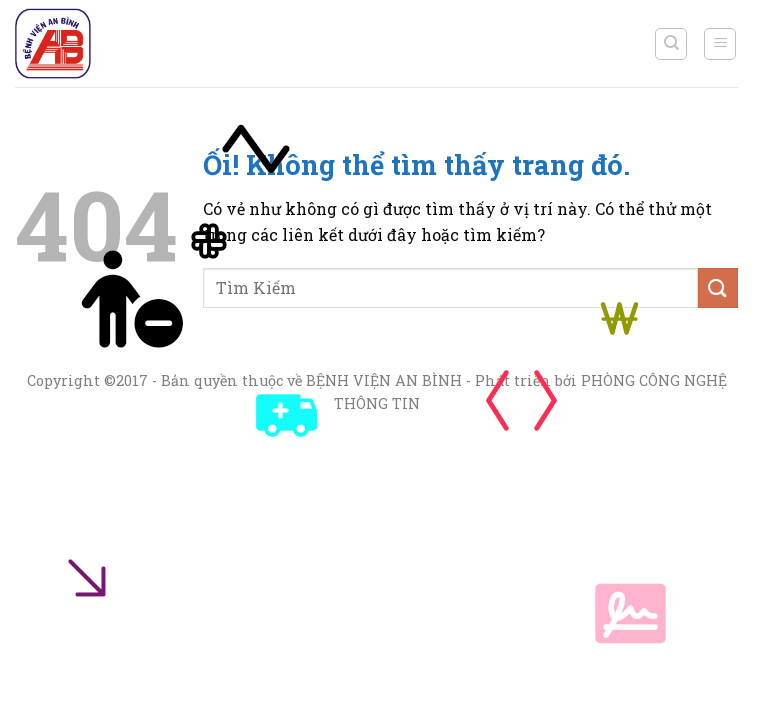 The image size is (768, 720). What do you see at coordinates (85, 576) in the screenshot?
I see `navigate to the next item diagonally` at bounding box center [85, 576].